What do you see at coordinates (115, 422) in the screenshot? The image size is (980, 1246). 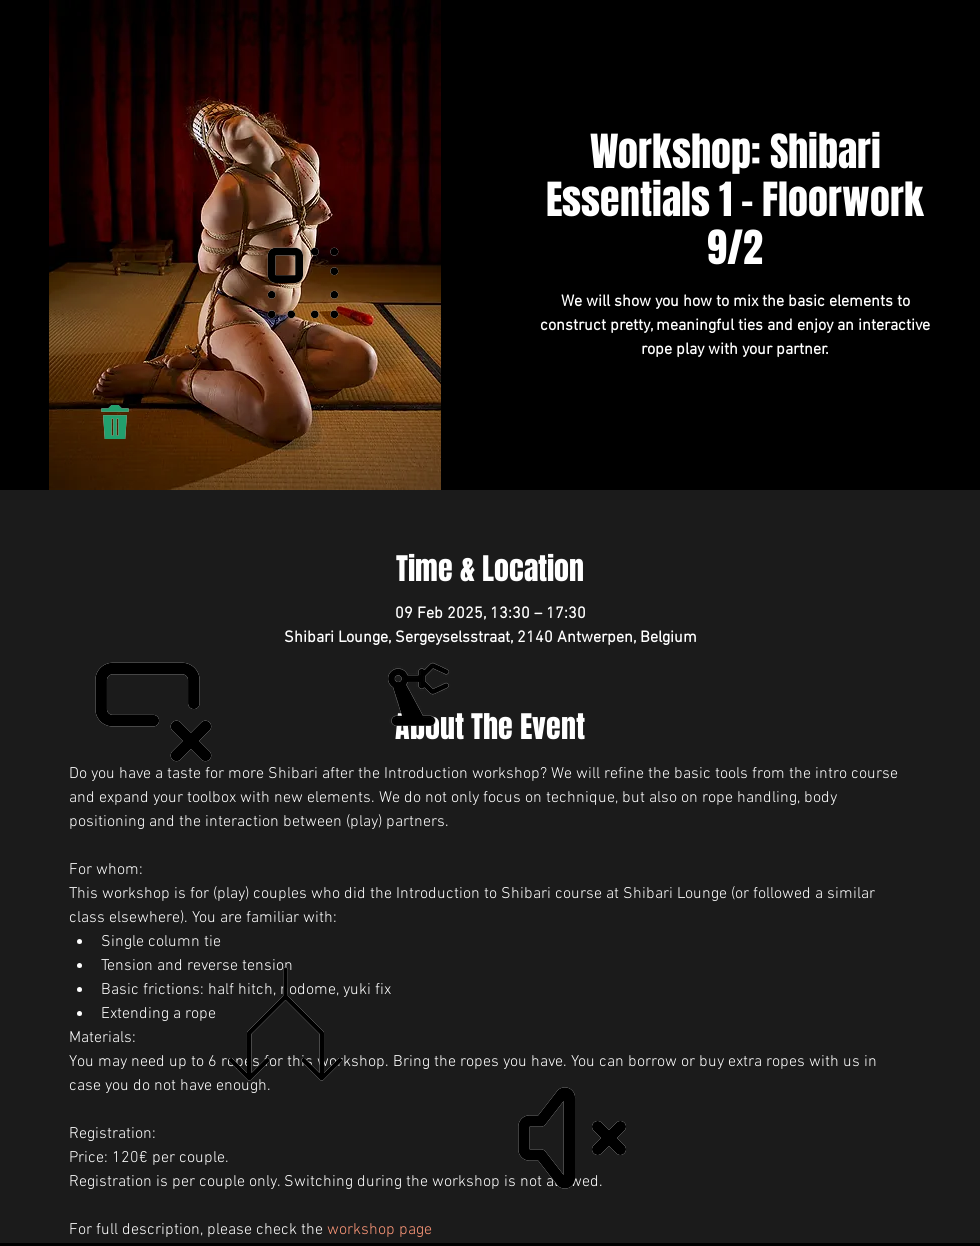 I see `delete selected item` at bounding box center [115, 422].